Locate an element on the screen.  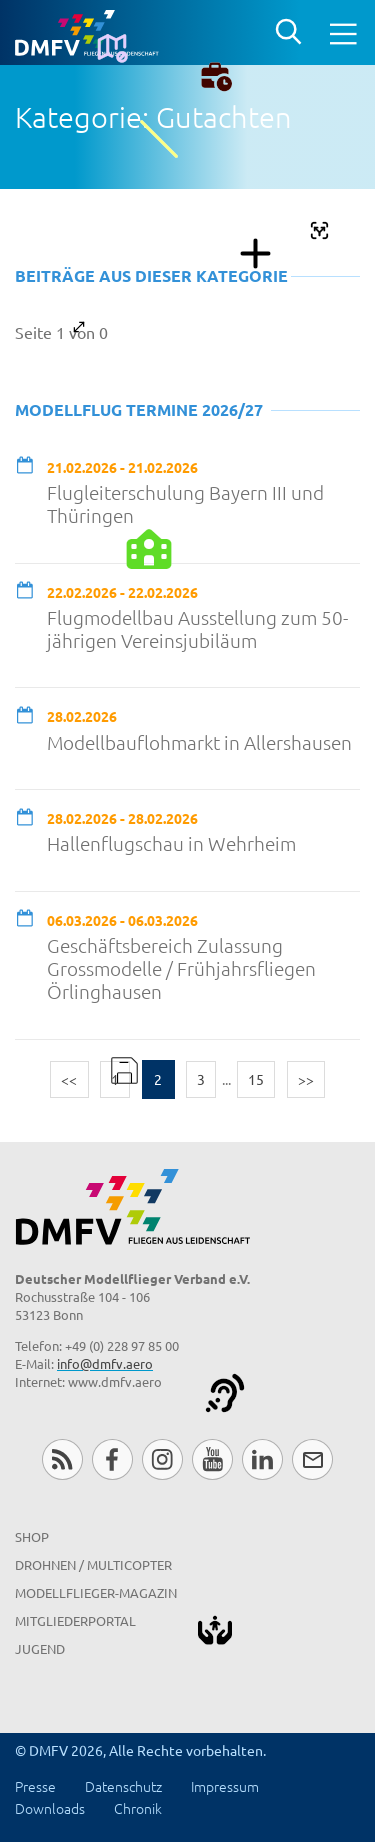
indicates a disabled or unavailable feature is located at coordinates (159, 139).